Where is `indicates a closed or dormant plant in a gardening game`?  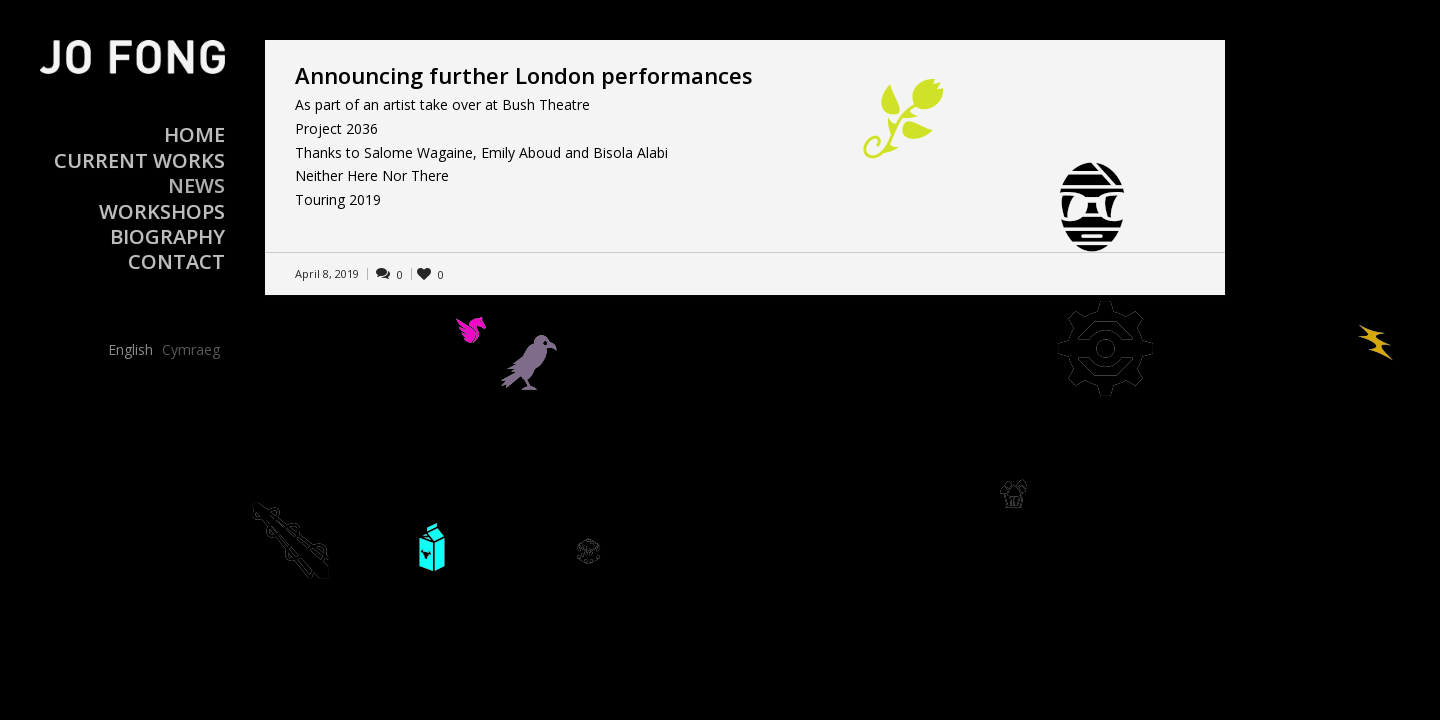
indicates a closed or dormant plant in a gardening game is located at coordinates (903, 119).